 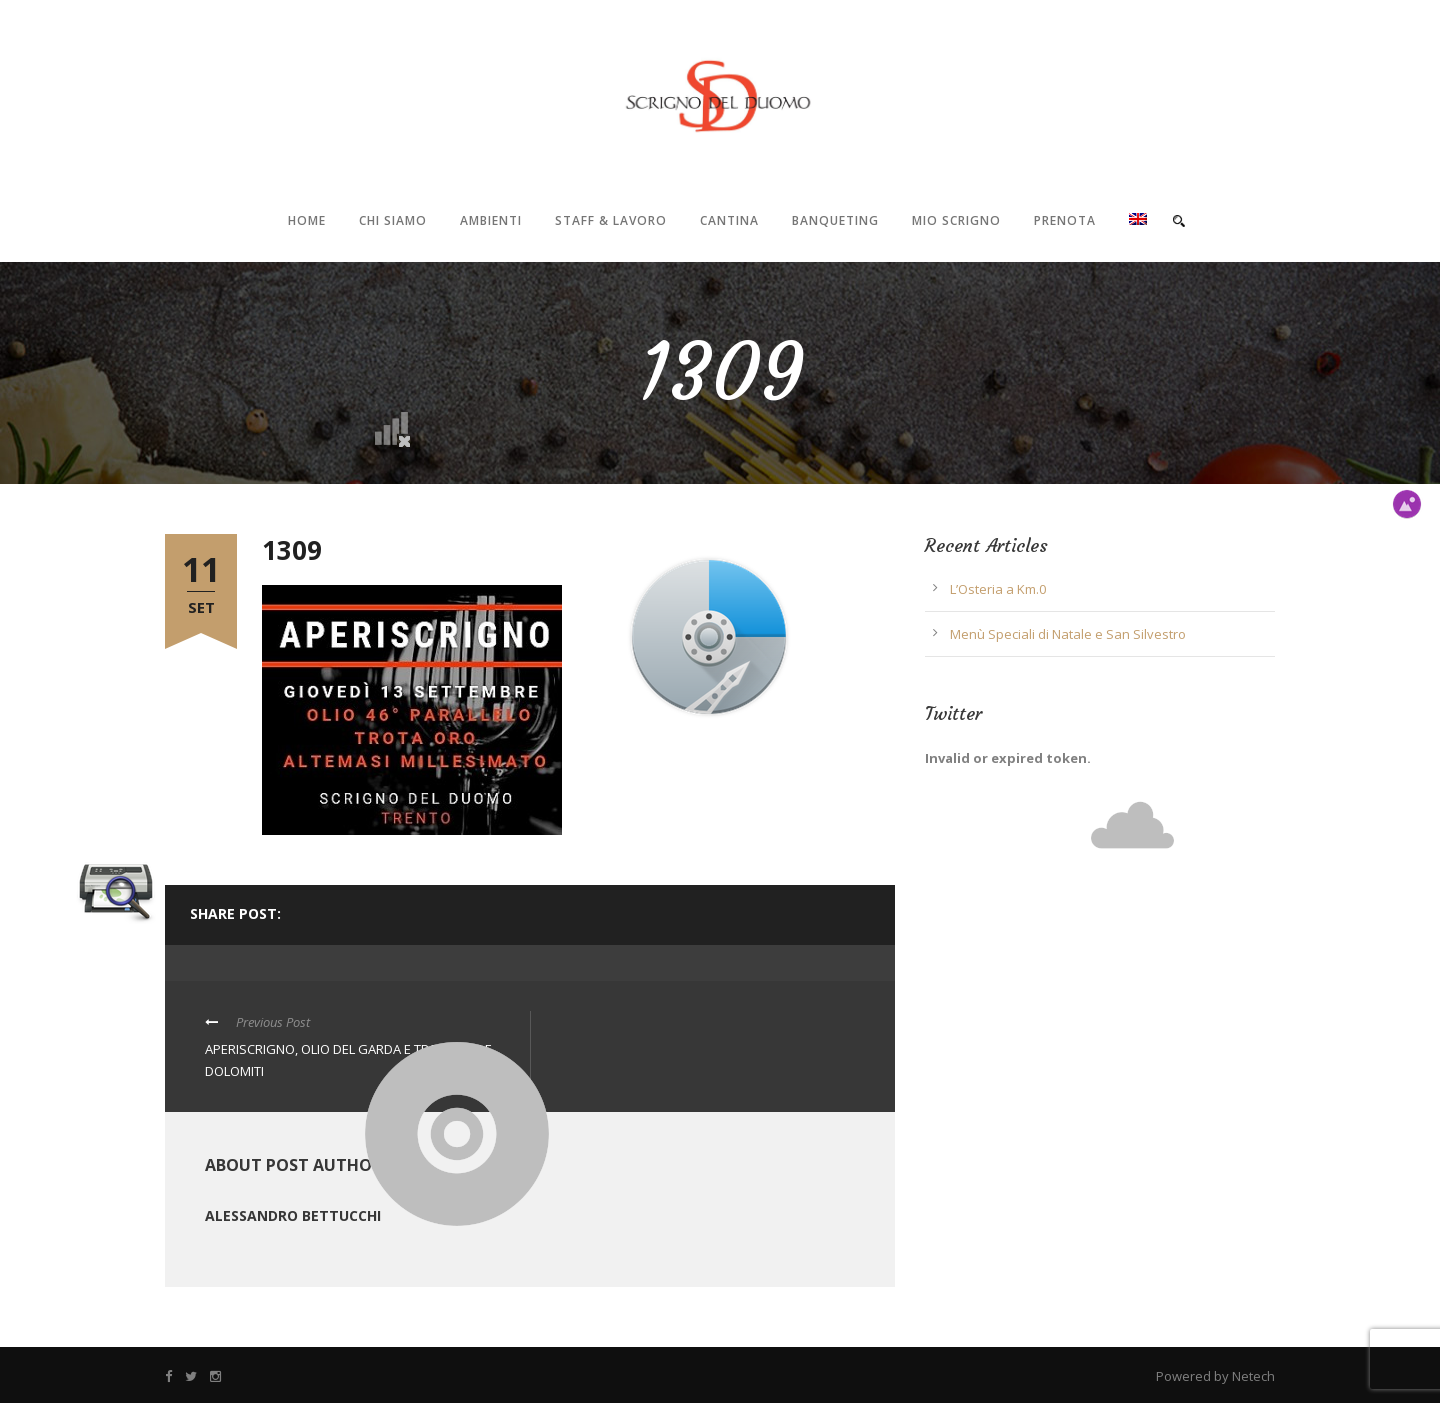 I want to click on preview document before printing, so click(x=116, y=887).